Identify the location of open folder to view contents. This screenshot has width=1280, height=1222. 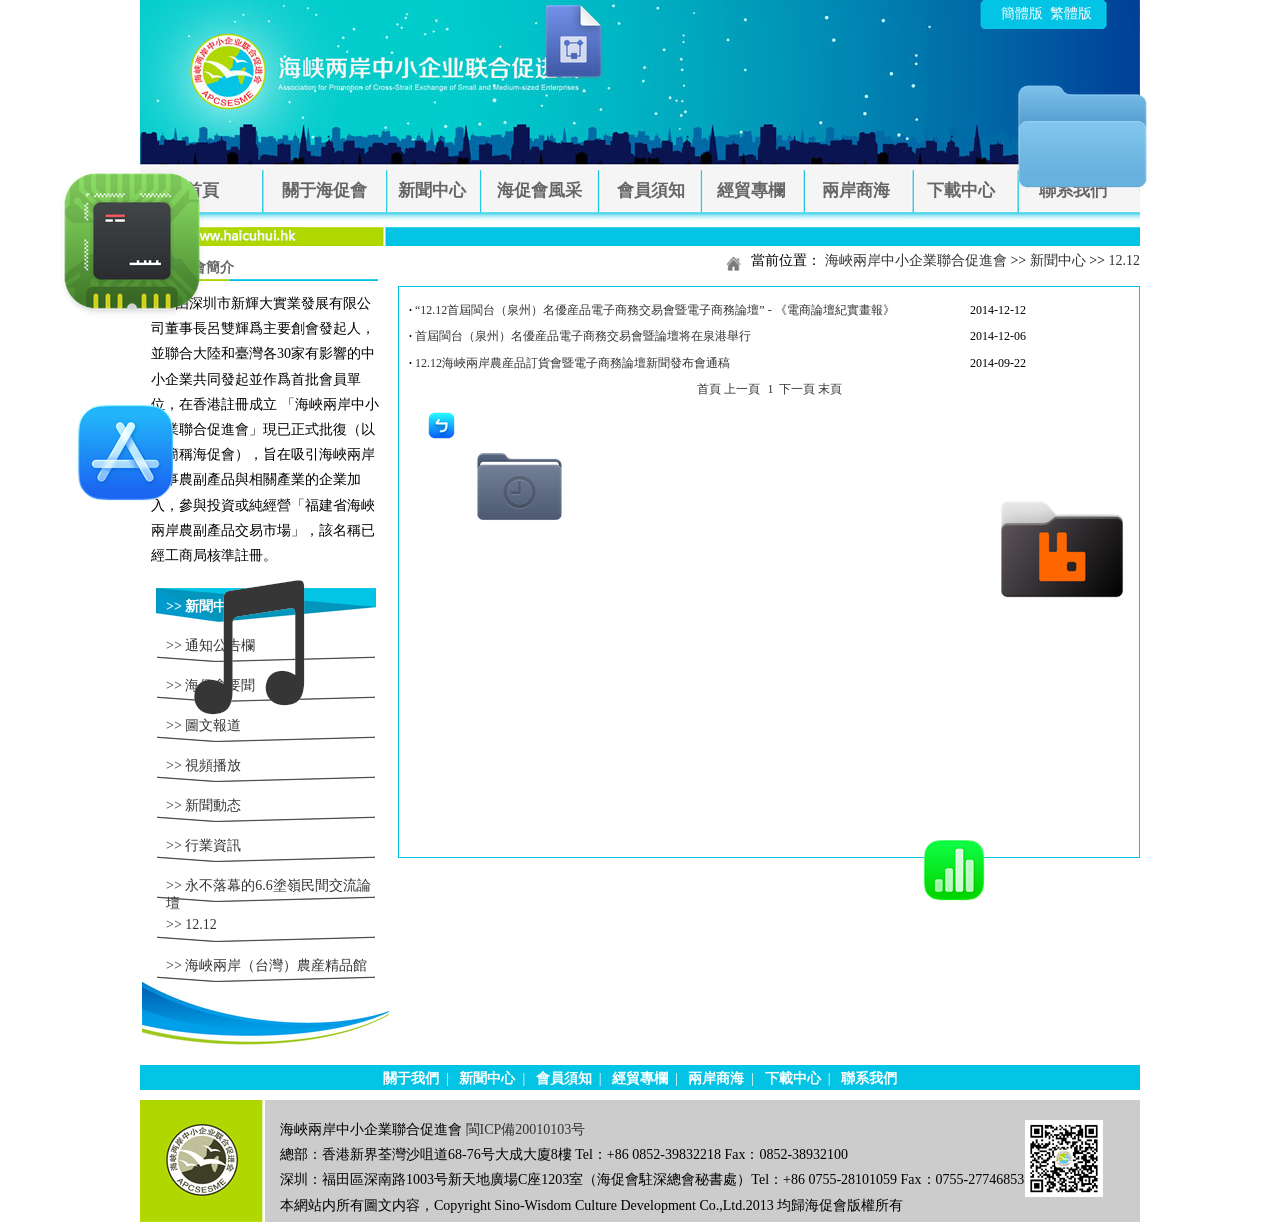
(1082, 136).